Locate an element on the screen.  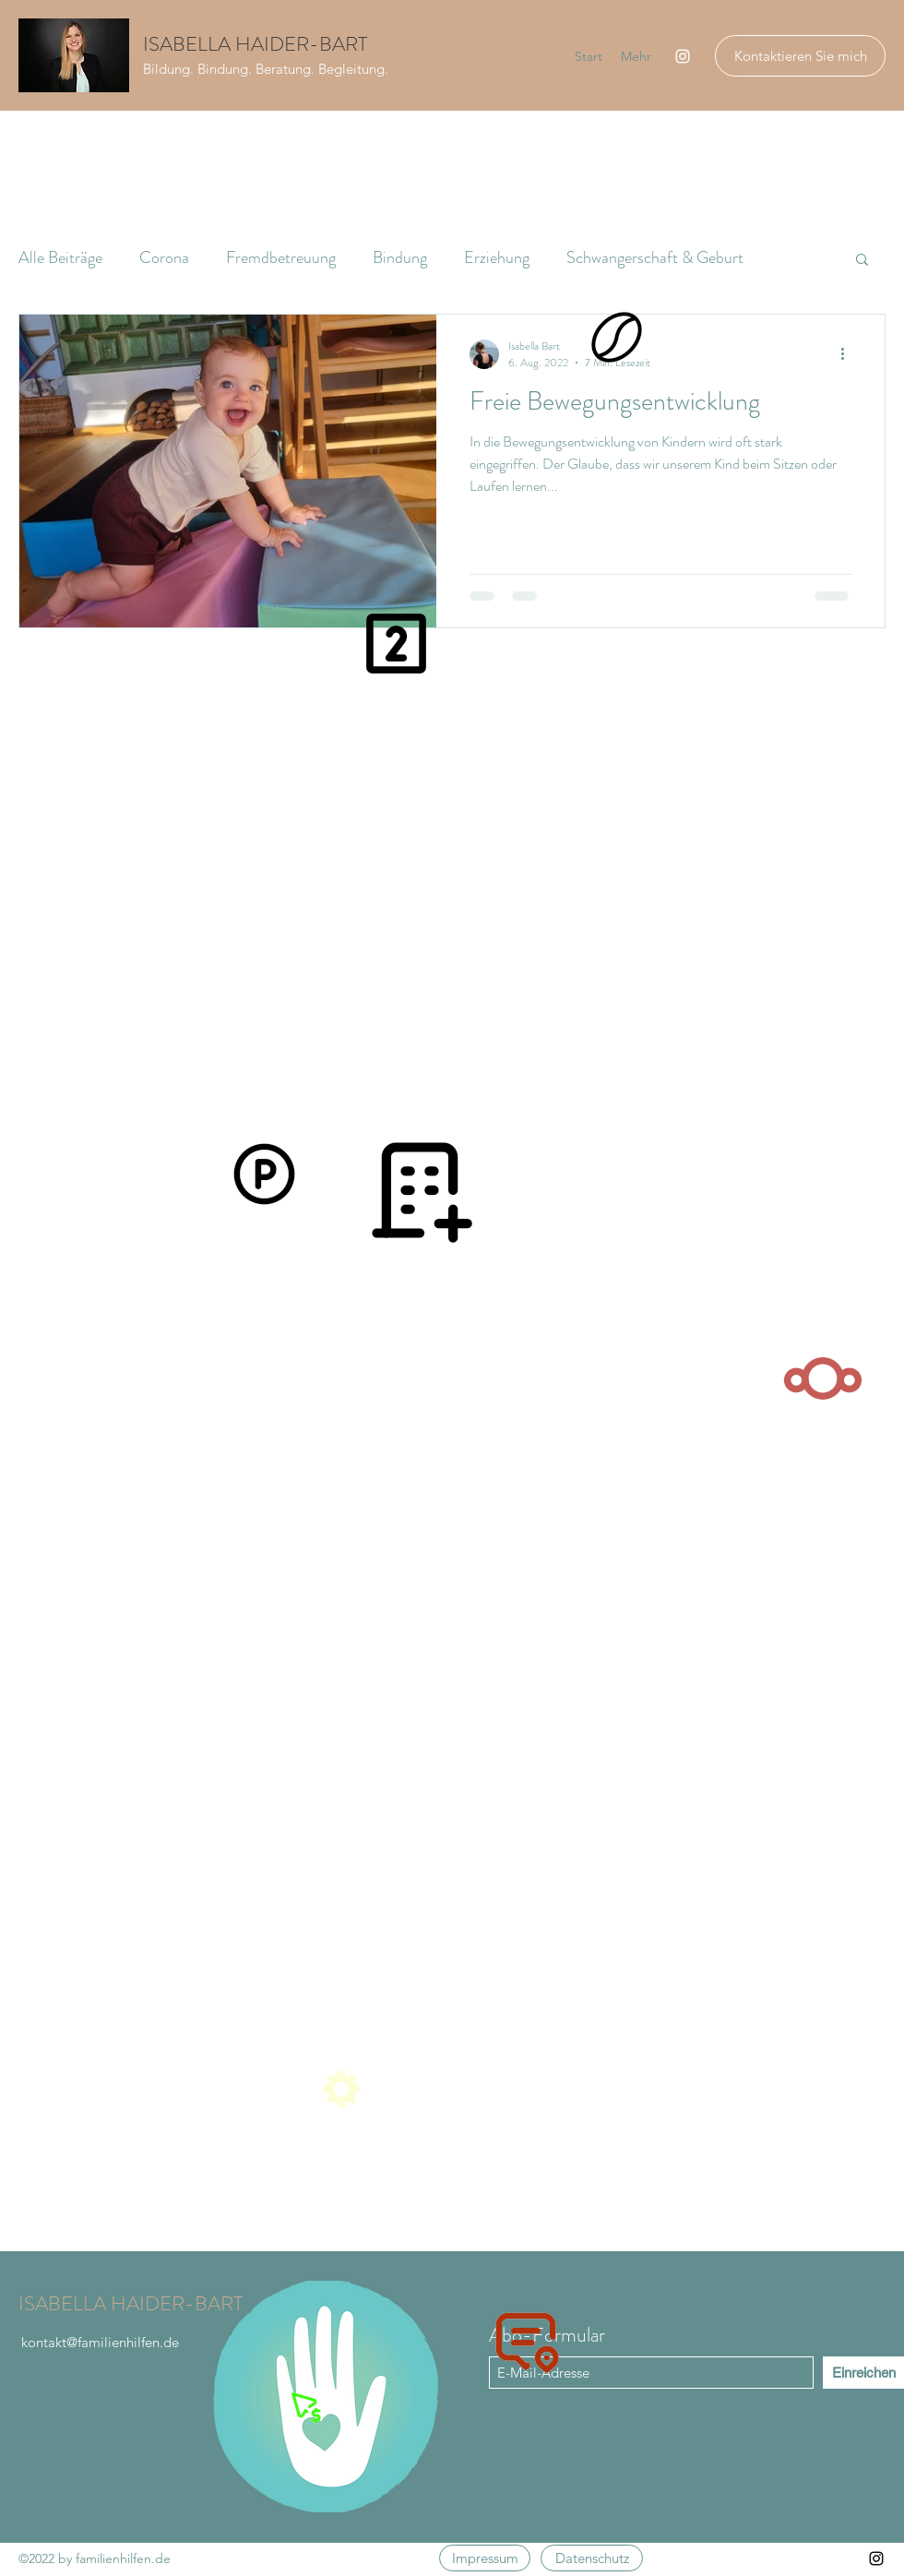
pay-per-click advertising or cost tracking is located at coordinates (305, 2406).